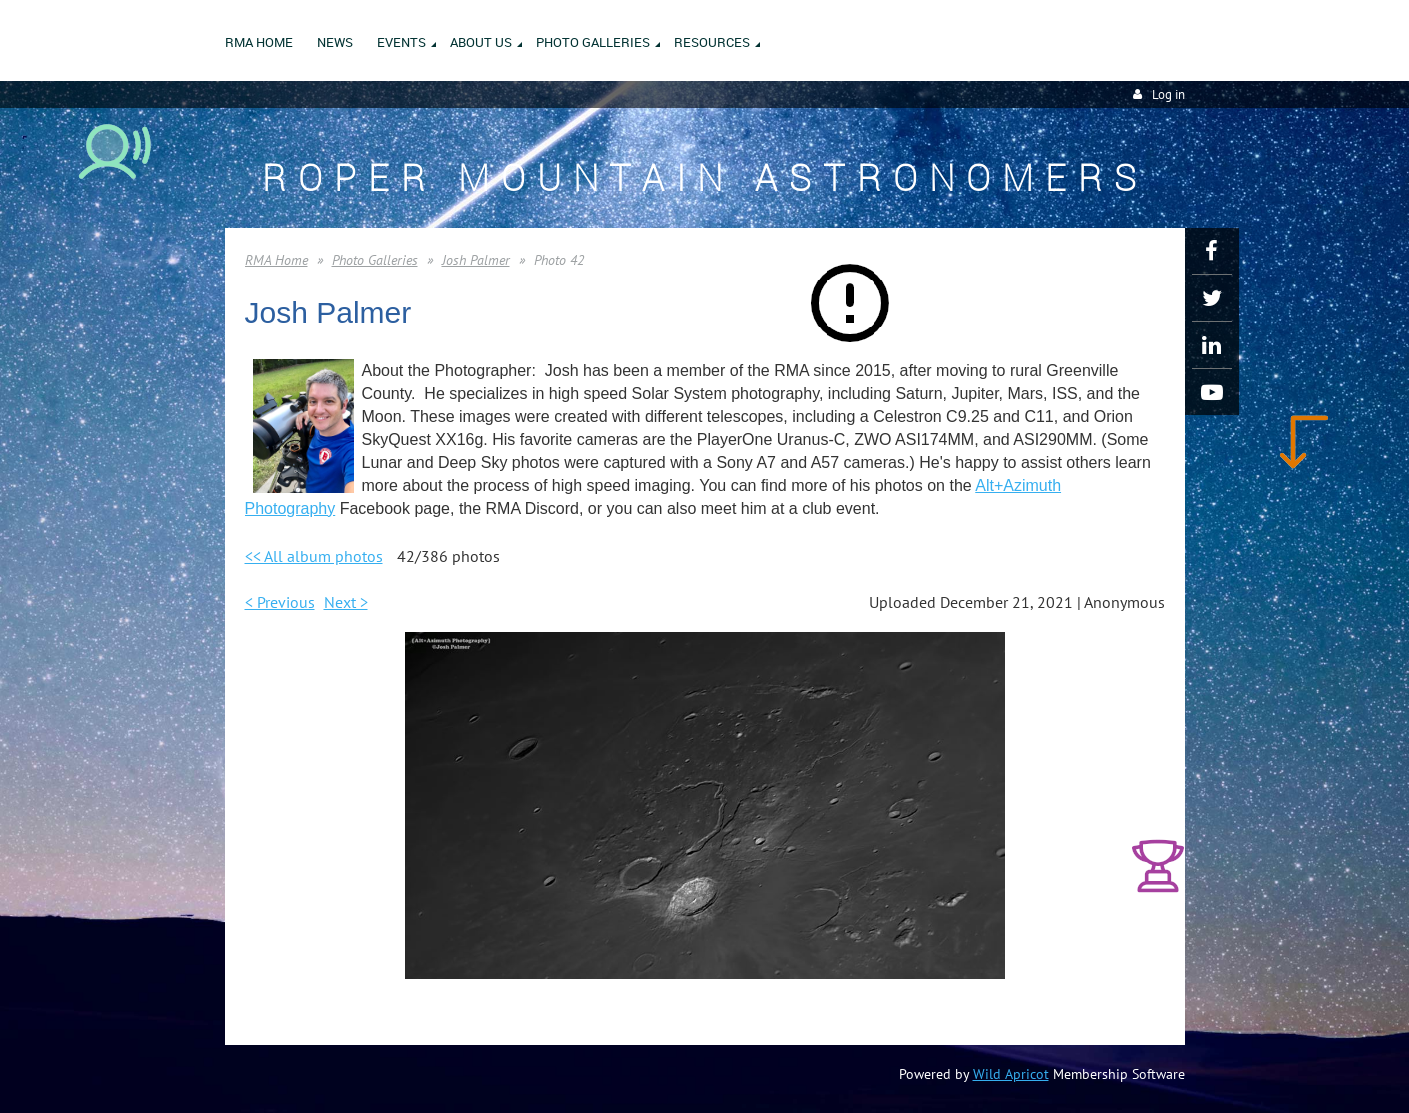 Image resolution: width=1409 pixels, height=1113 pixels. Describe the element at coordinates (850, 303) in the screenshot. I see `indicates an error or warning state` at that location.